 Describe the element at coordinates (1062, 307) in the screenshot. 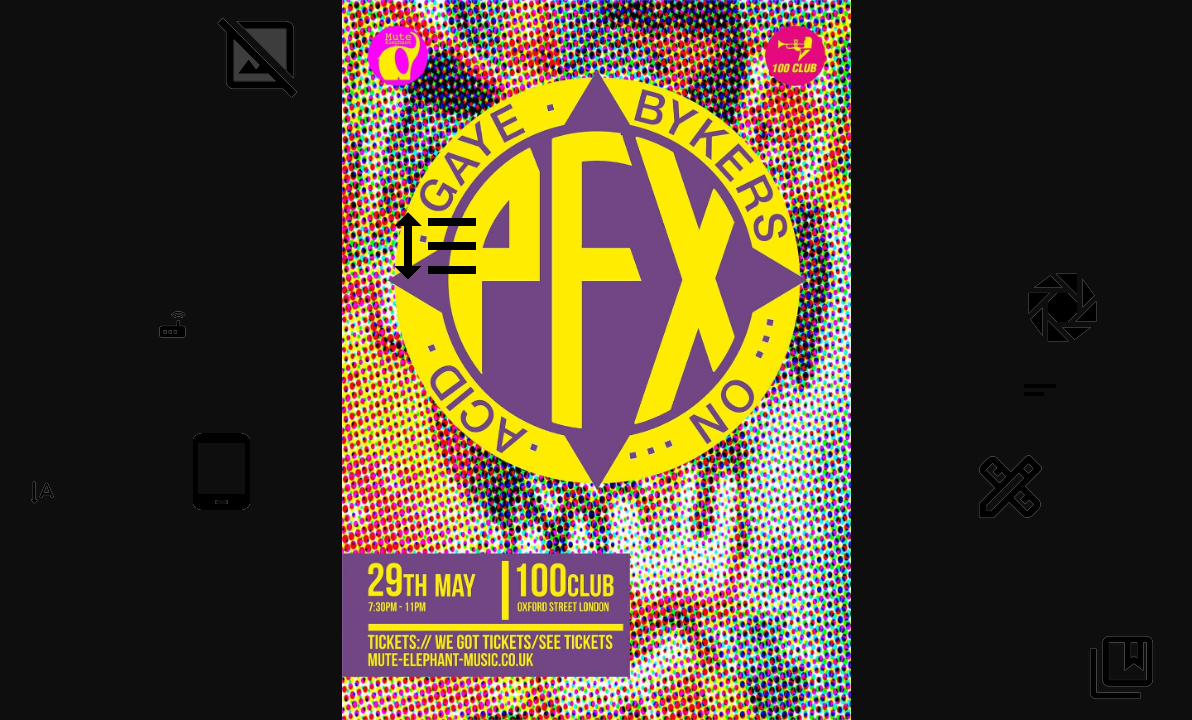

I see `adjust camera aperture settings` at that location.